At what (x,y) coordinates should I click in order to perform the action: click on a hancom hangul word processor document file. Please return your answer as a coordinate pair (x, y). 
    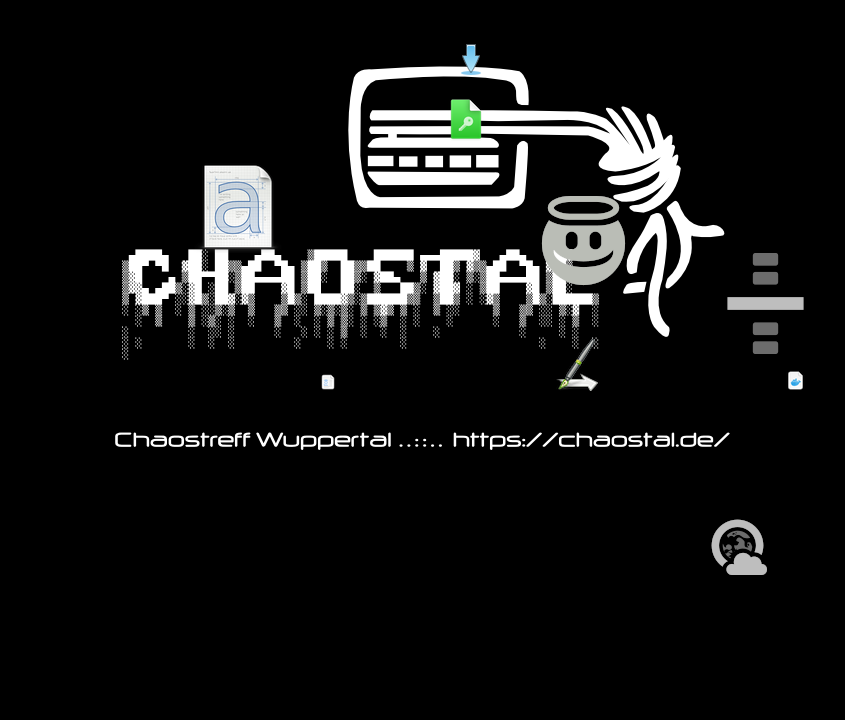
    Looking at the image, I should click on (328, 382).